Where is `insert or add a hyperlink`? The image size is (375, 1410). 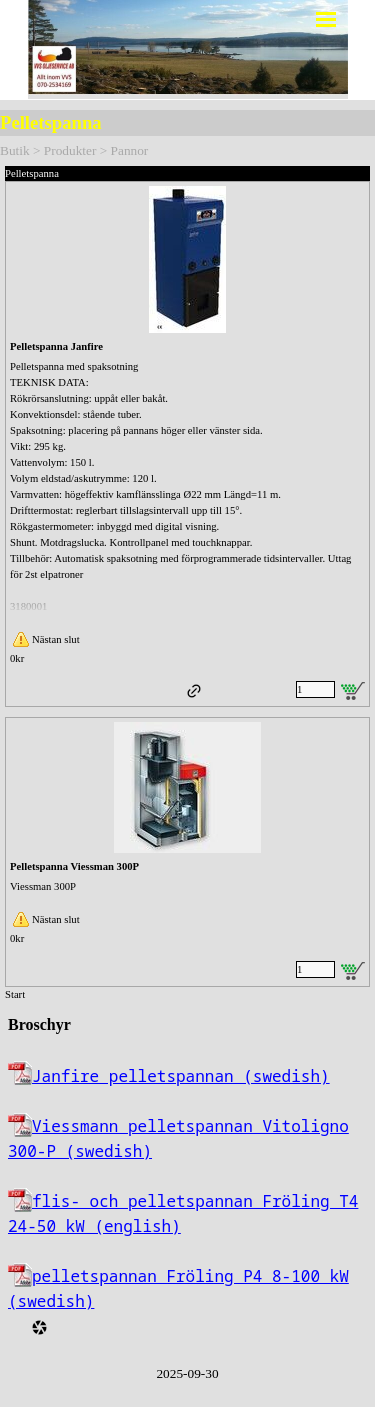
insert or add a hyperlink is located at coordinates (194, 691).